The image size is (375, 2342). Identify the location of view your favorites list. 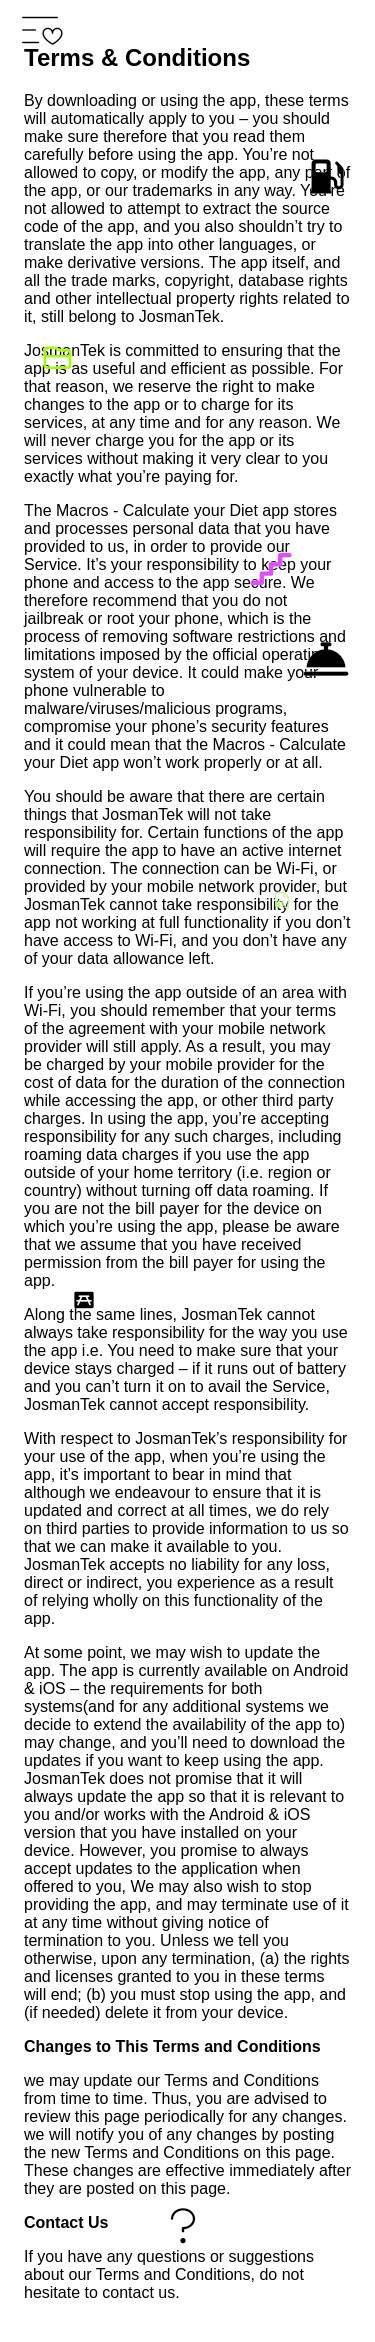
(40, 30).